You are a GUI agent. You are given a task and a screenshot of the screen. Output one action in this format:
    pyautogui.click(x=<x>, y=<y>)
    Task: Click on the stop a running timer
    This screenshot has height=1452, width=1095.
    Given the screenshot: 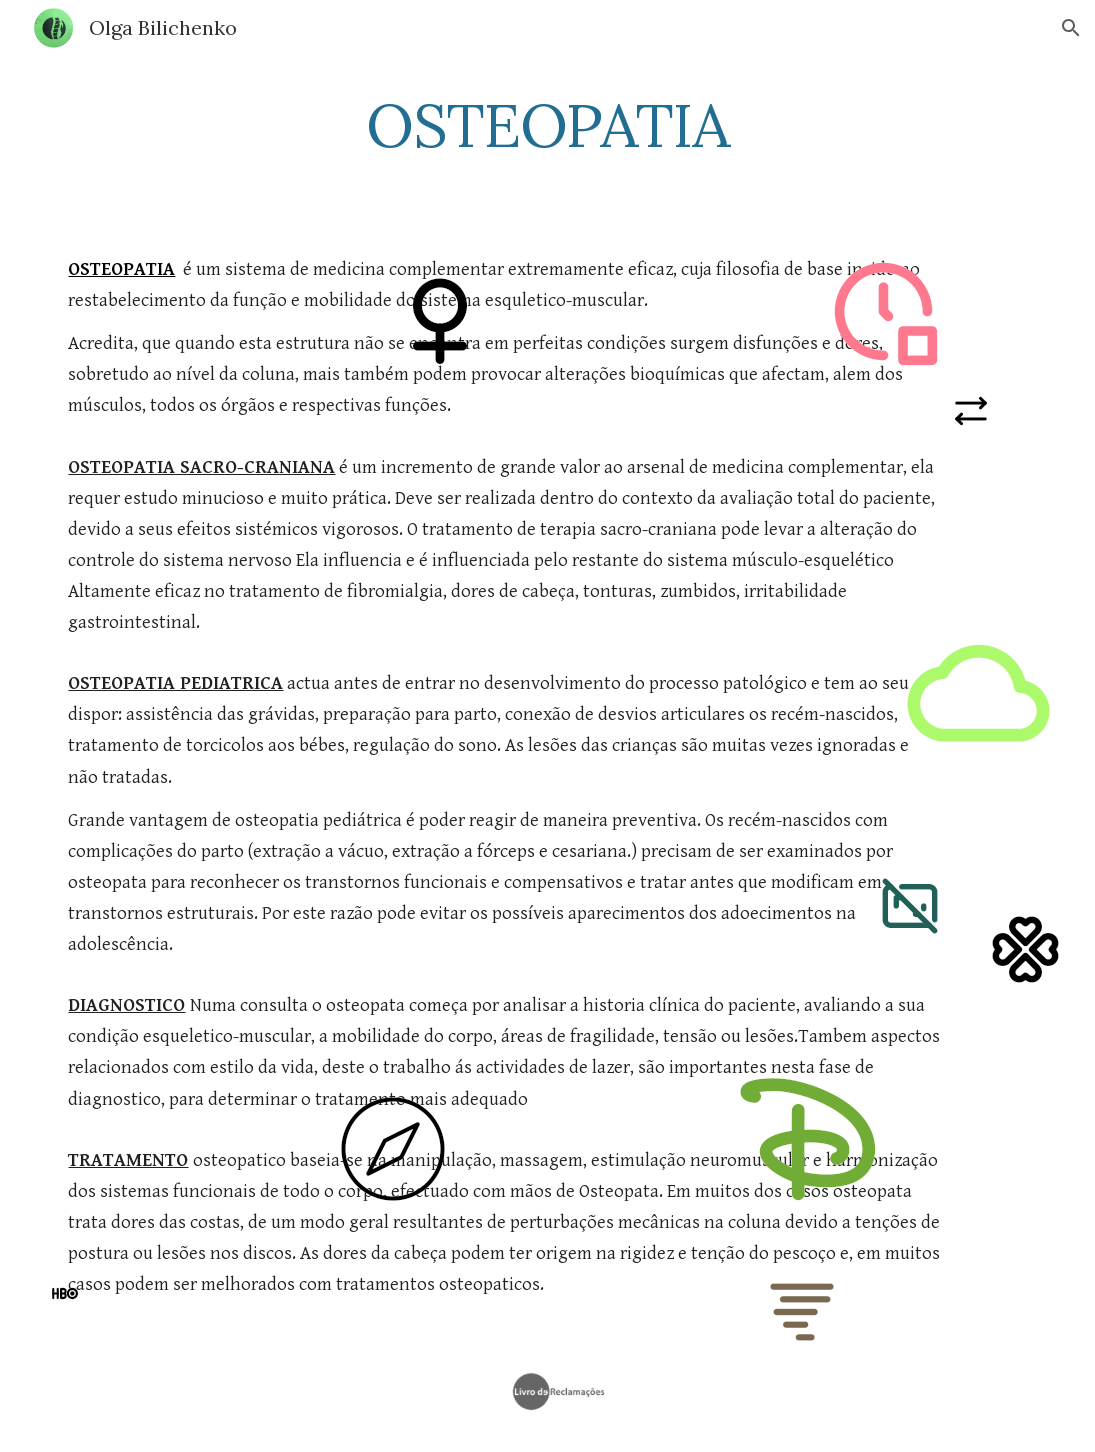 What is the action you would take?
    pyautogui.click(x=883, y=311)
    